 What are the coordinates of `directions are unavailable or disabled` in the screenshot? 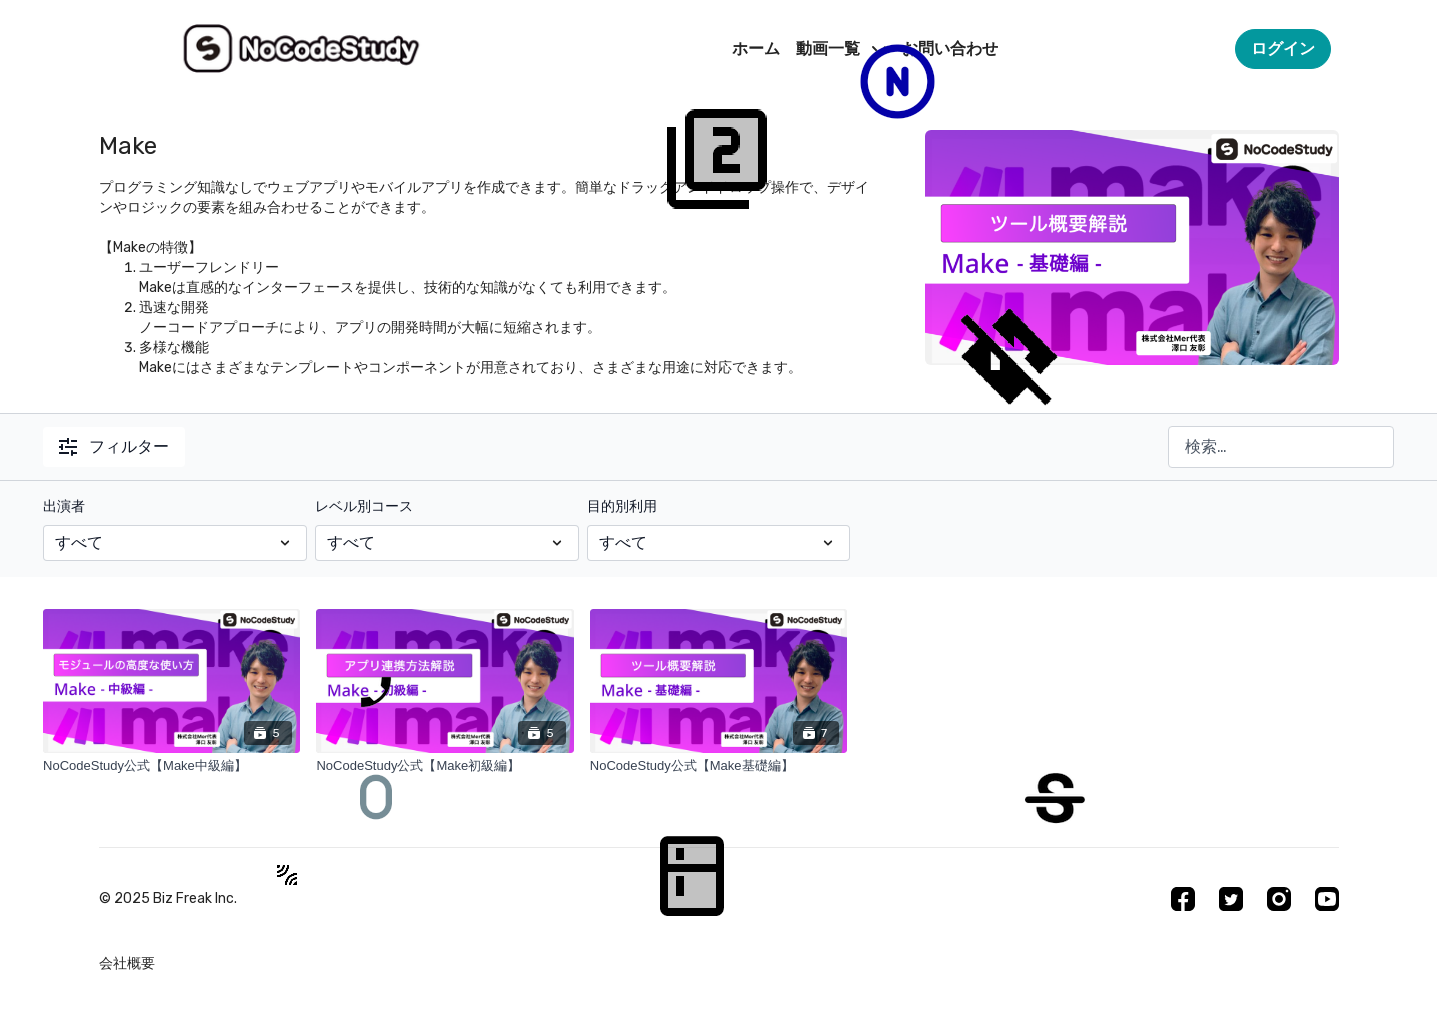 It's located at (1009, 356).